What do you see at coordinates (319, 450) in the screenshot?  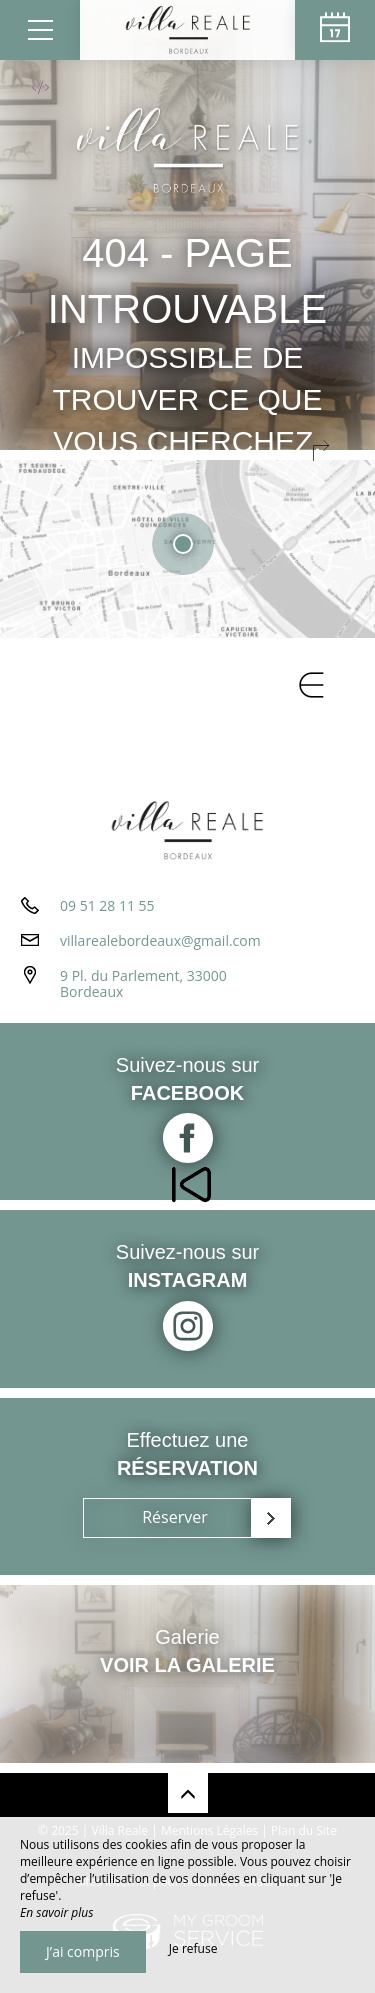 I see `redirect or forward content` at bounding box center [319, 450].